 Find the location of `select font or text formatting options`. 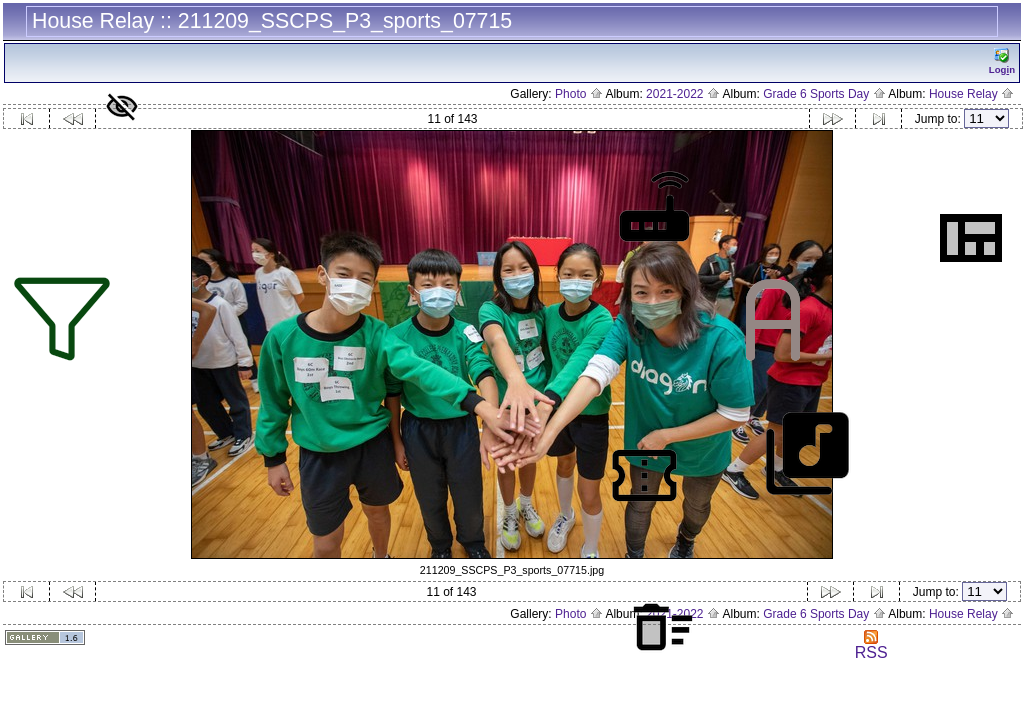

select font or text formatting options is located at coordinates (773, 320).